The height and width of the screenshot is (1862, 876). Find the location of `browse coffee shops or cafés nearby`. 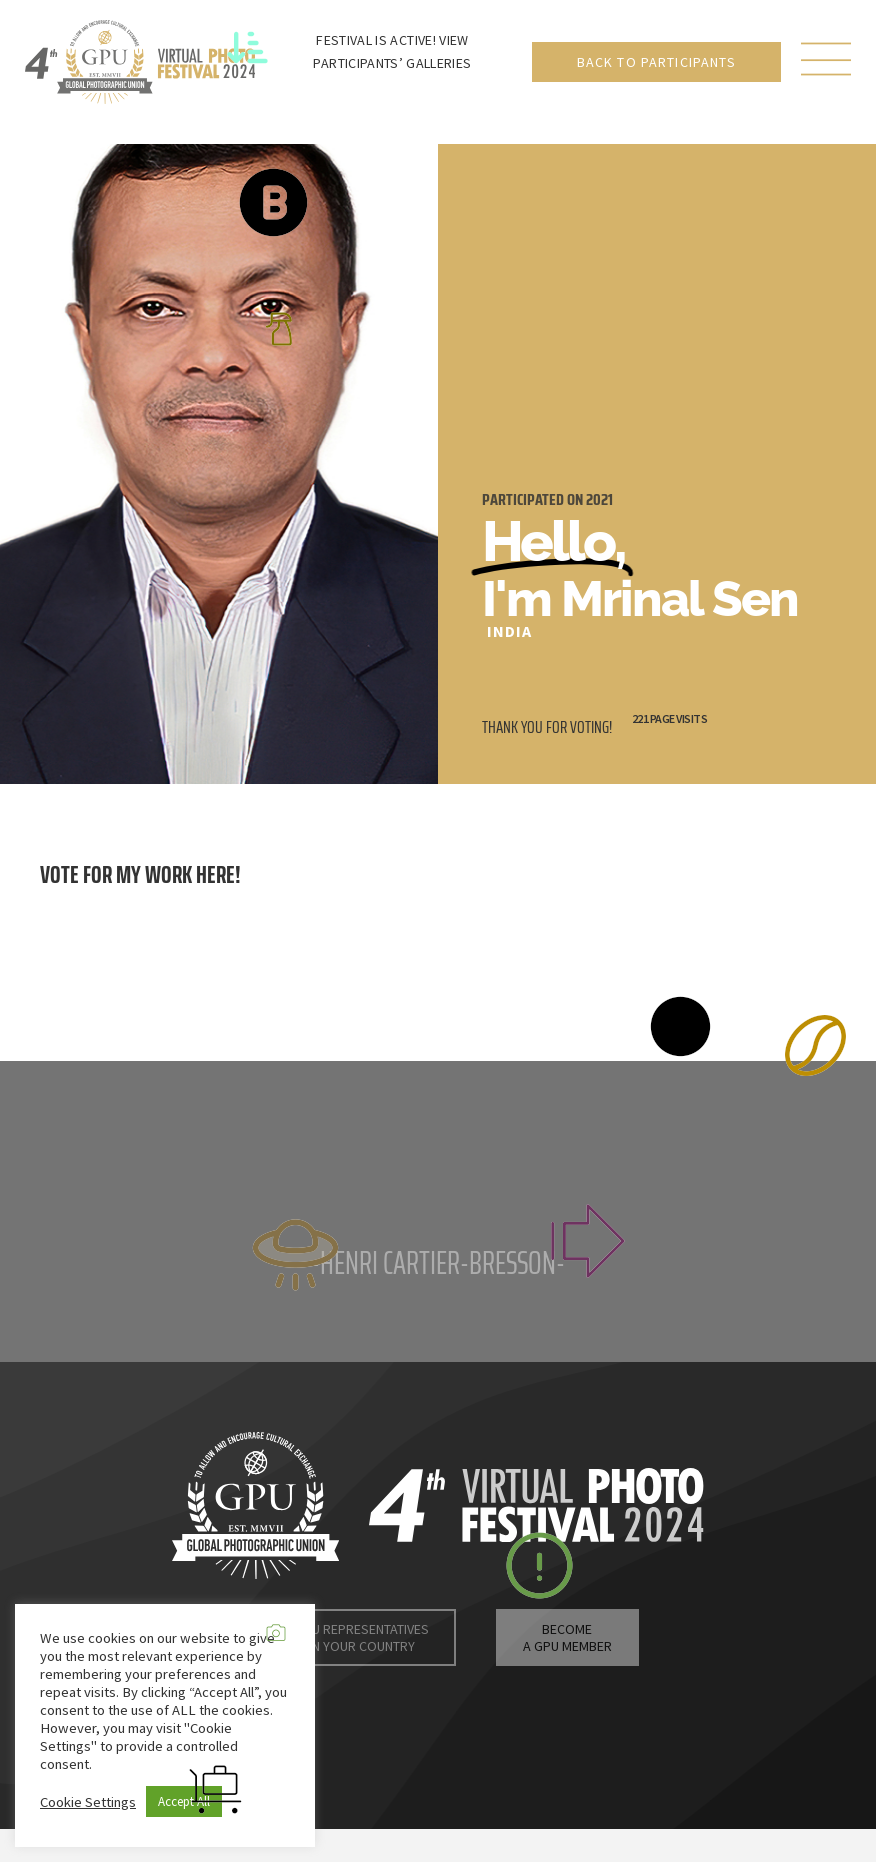

browse coffee shops or cafés nearby is located at coordinates (815, 1045).